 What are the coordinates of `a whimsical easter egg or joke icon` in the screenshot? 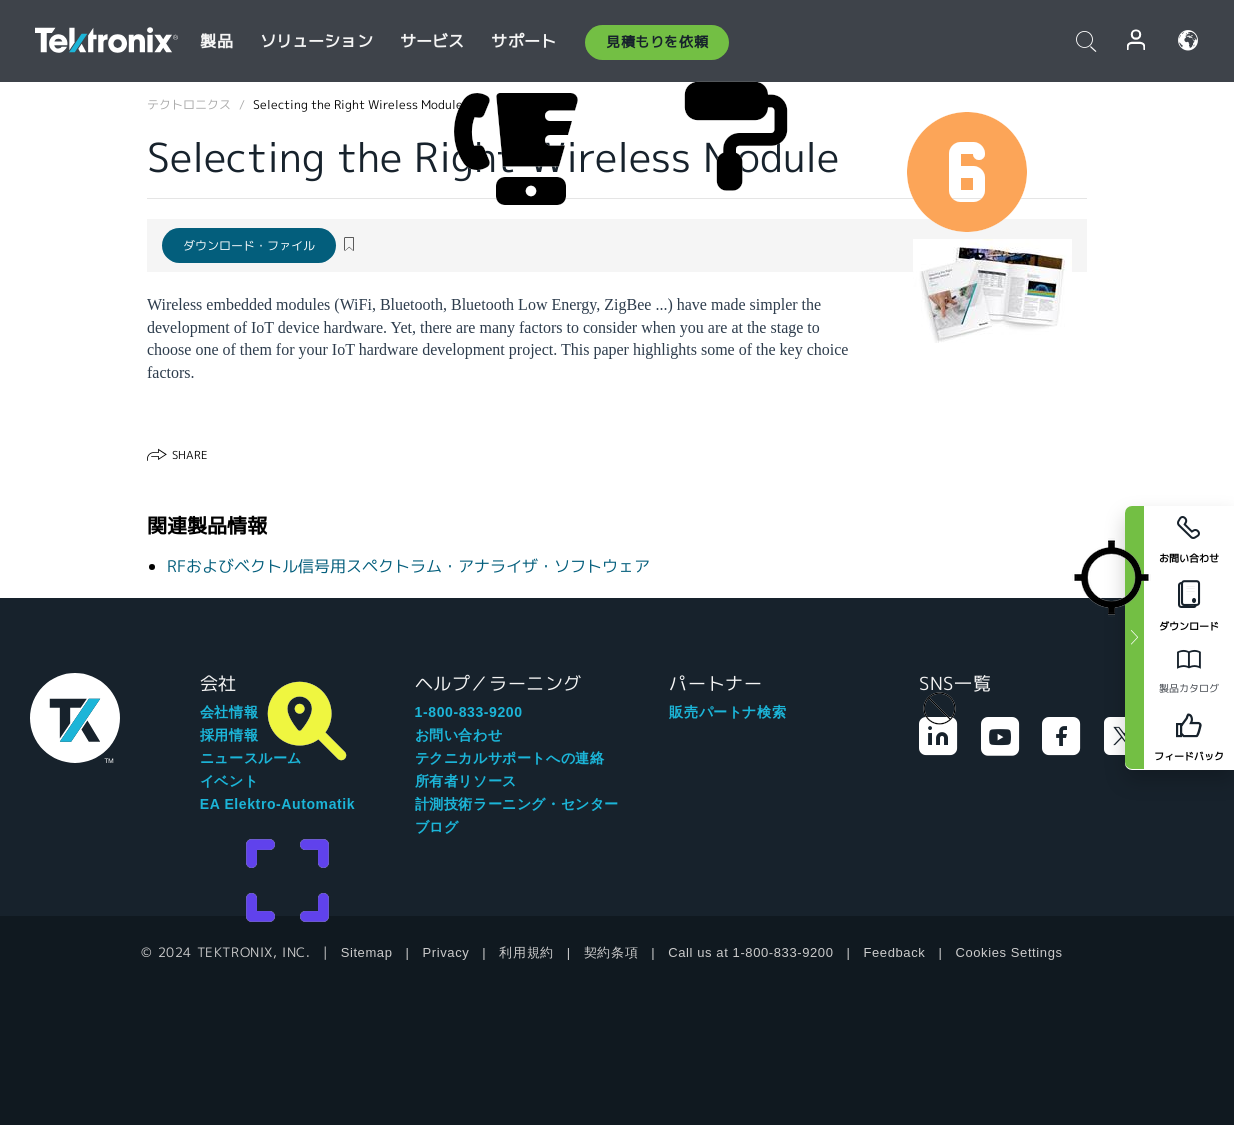 It's located at (517, 149).